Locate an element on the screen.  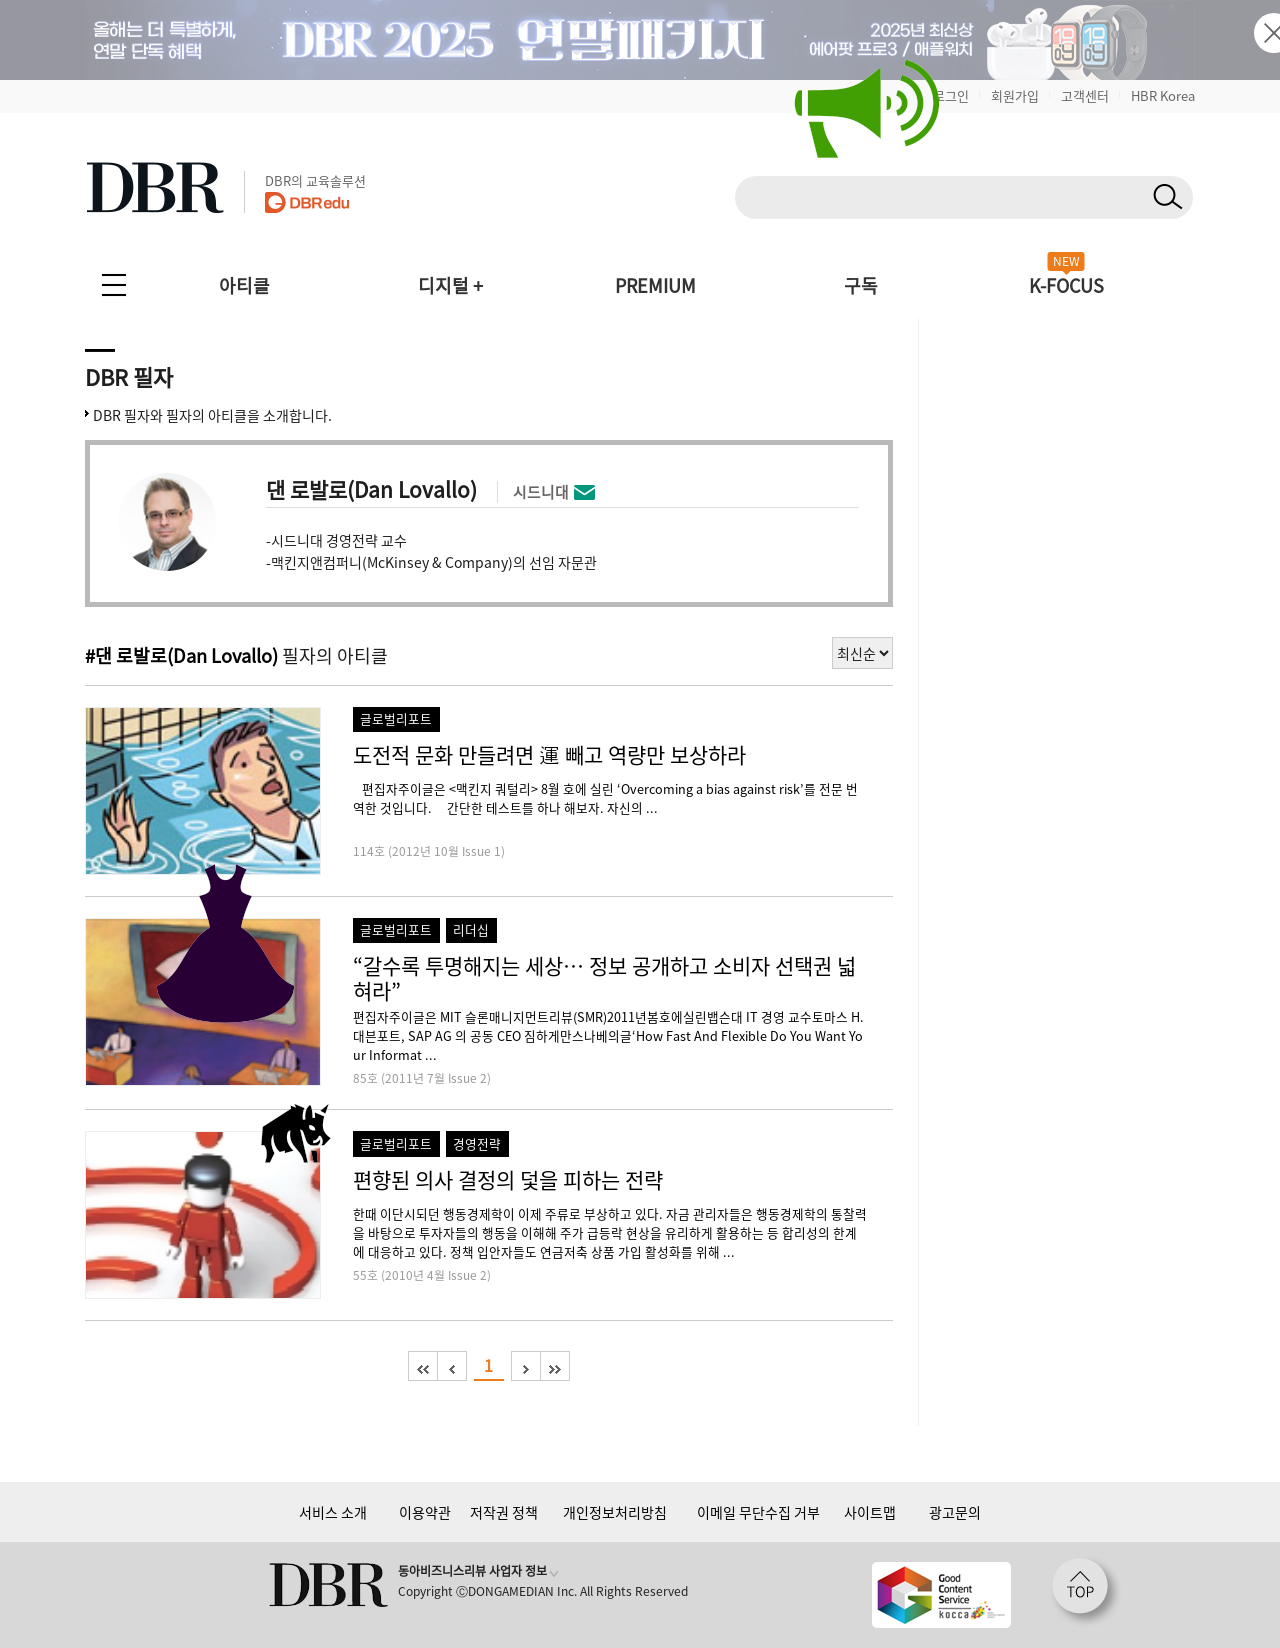
make an announcement or broadcast is located at coordinates (864, 103).